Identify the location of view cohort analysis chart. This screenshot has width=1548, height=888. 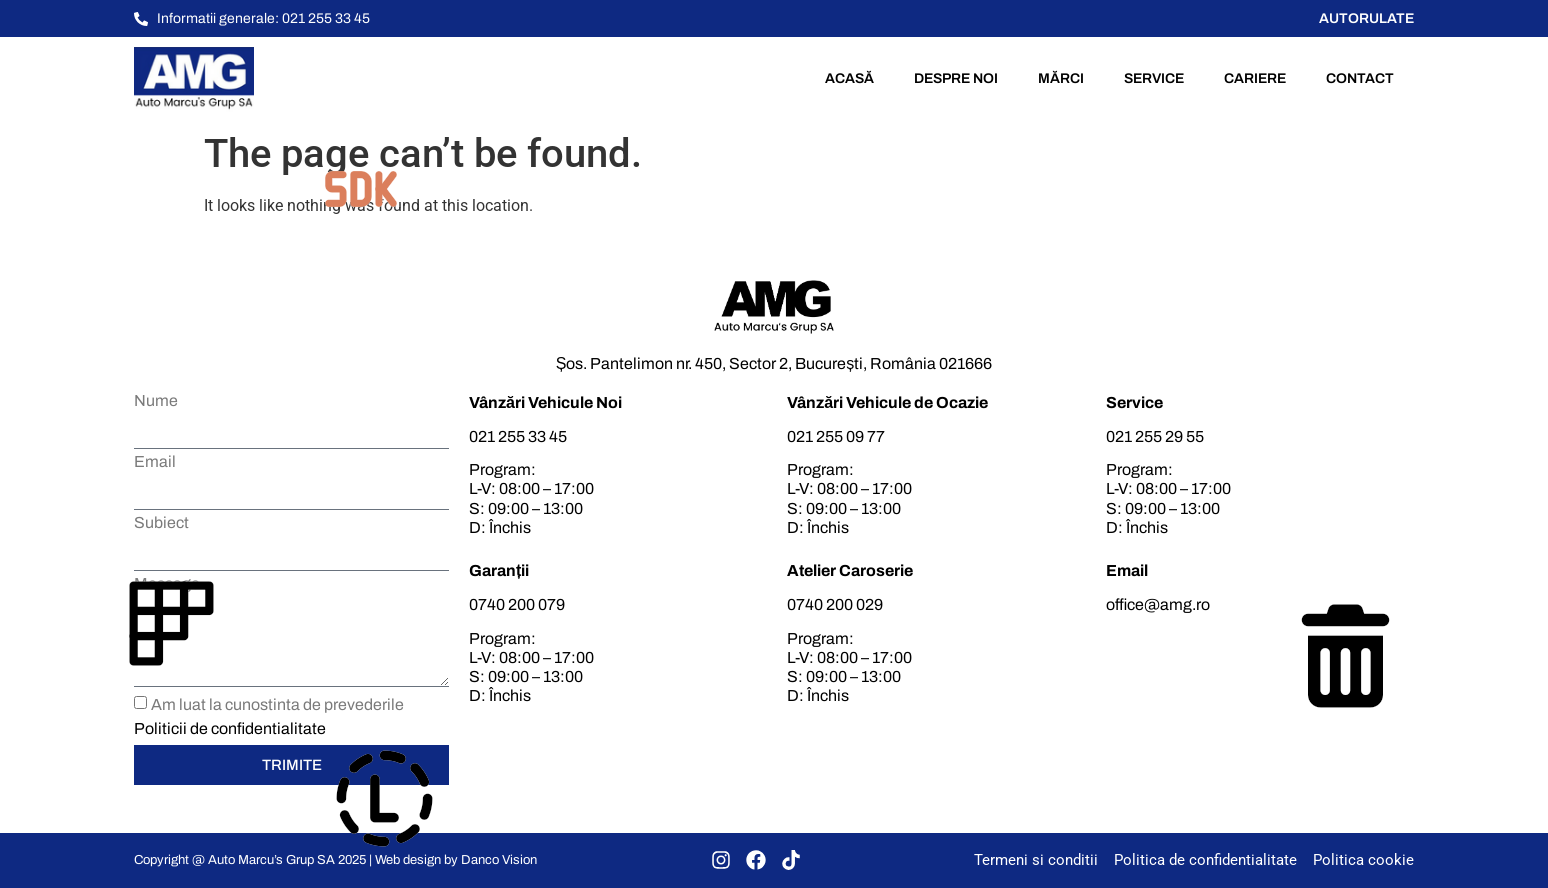
(171, 623).